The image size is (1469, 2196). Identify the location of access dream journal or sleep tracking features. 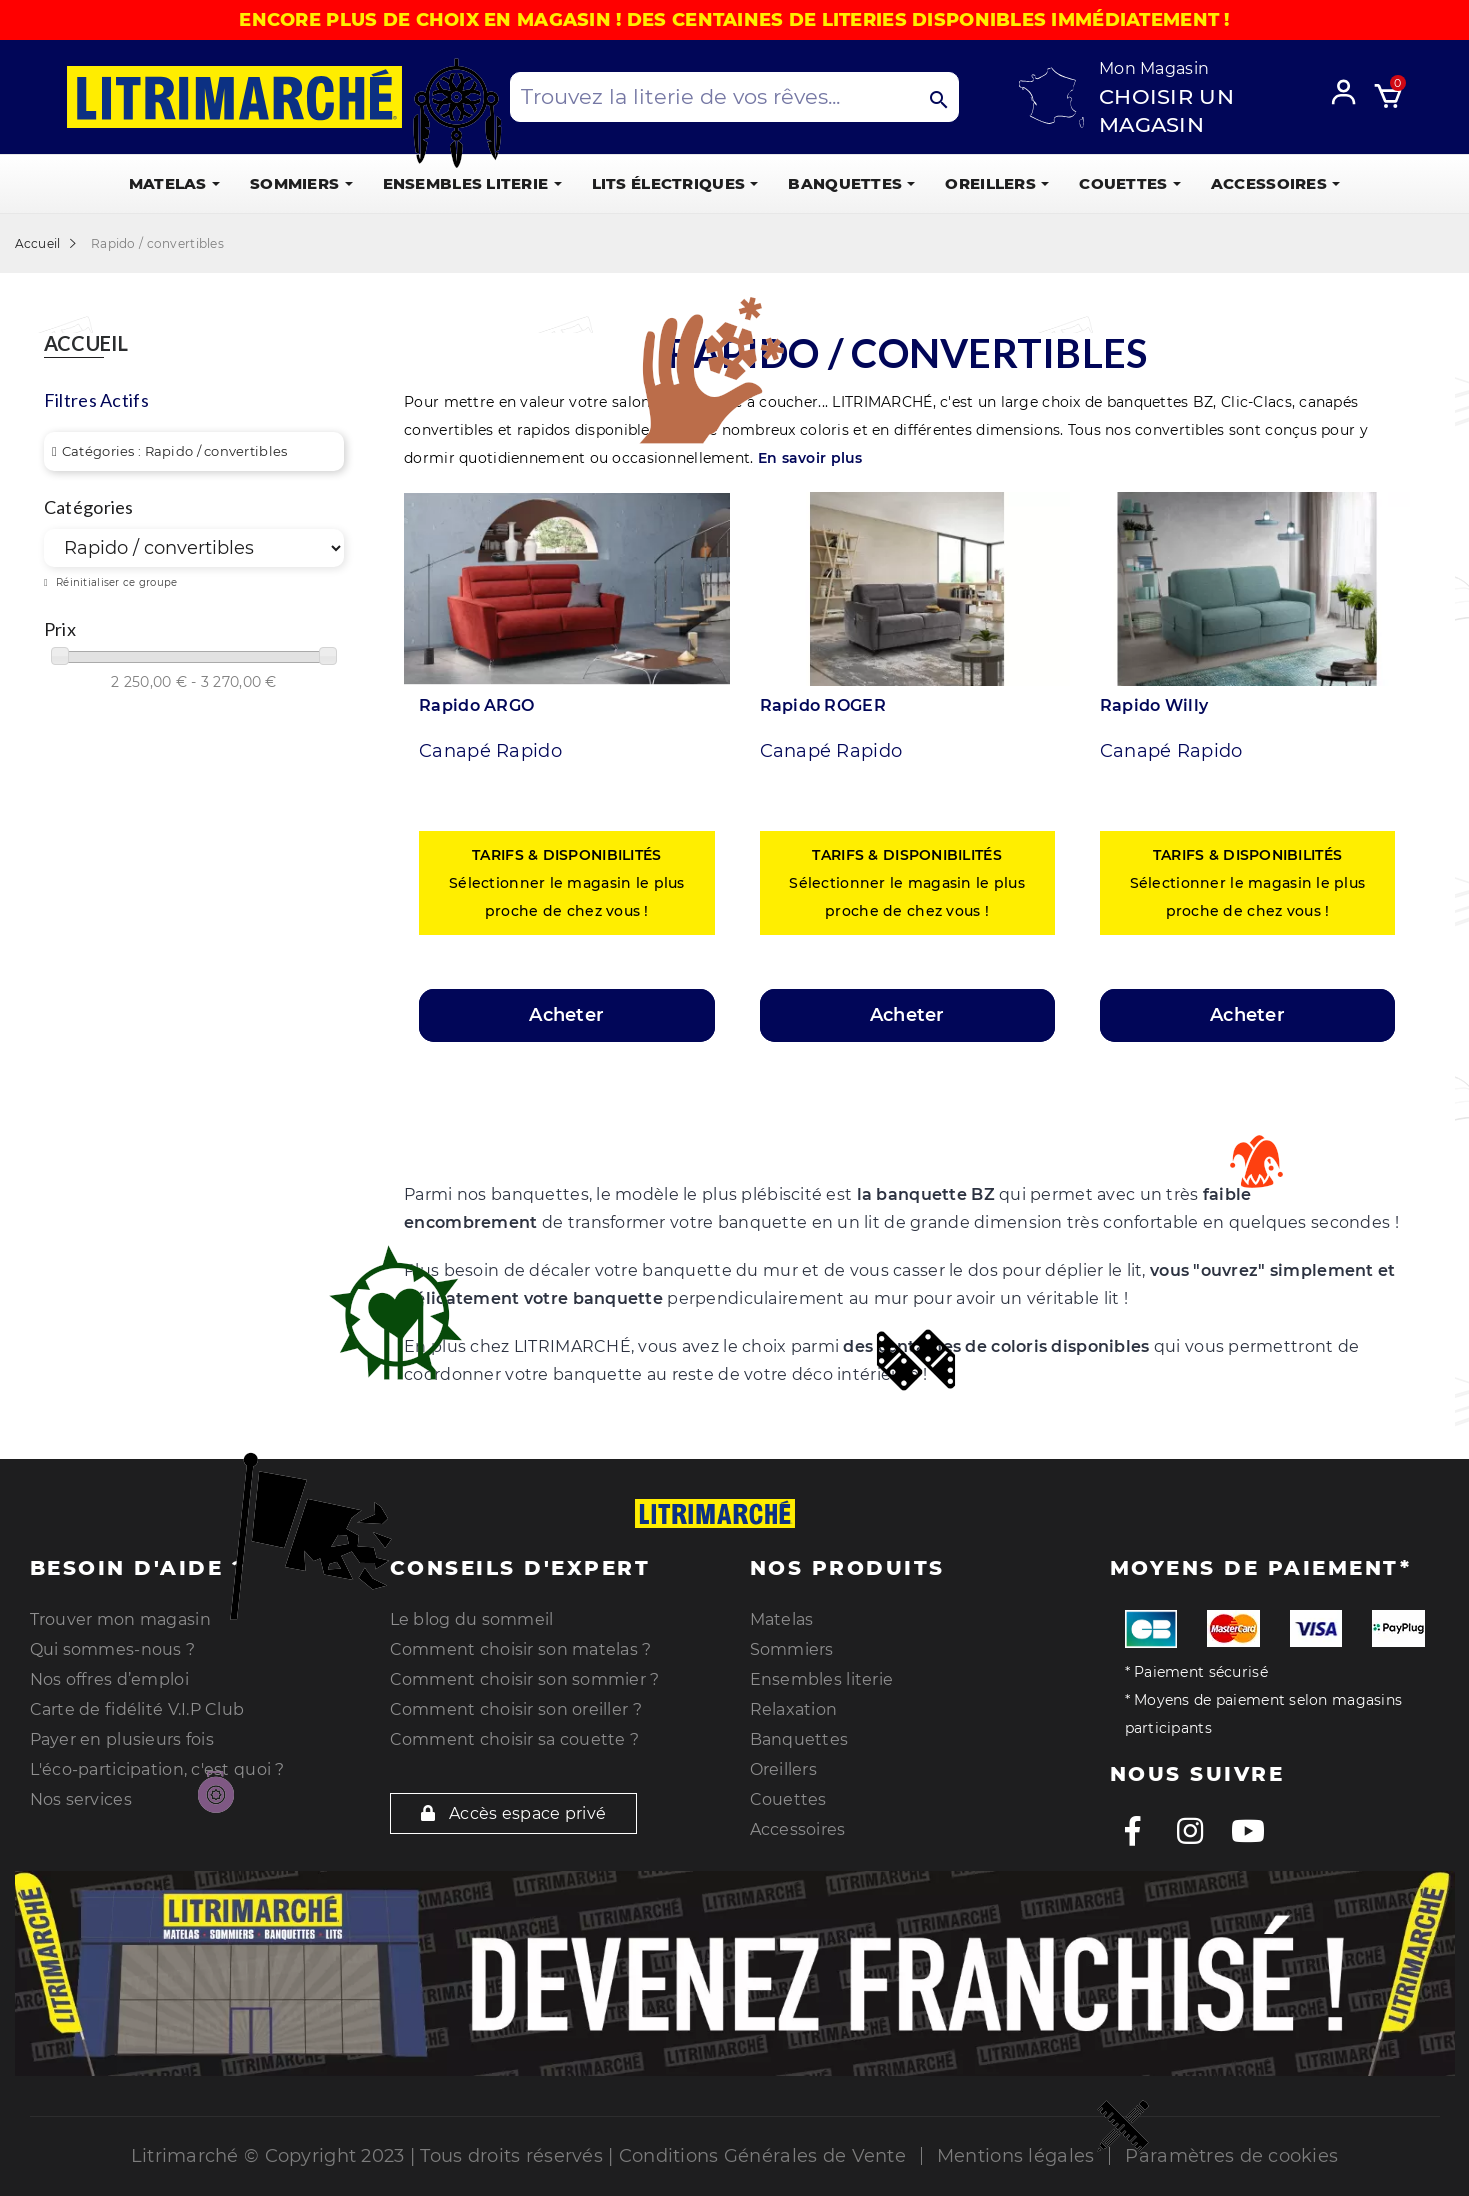
(456, 113).